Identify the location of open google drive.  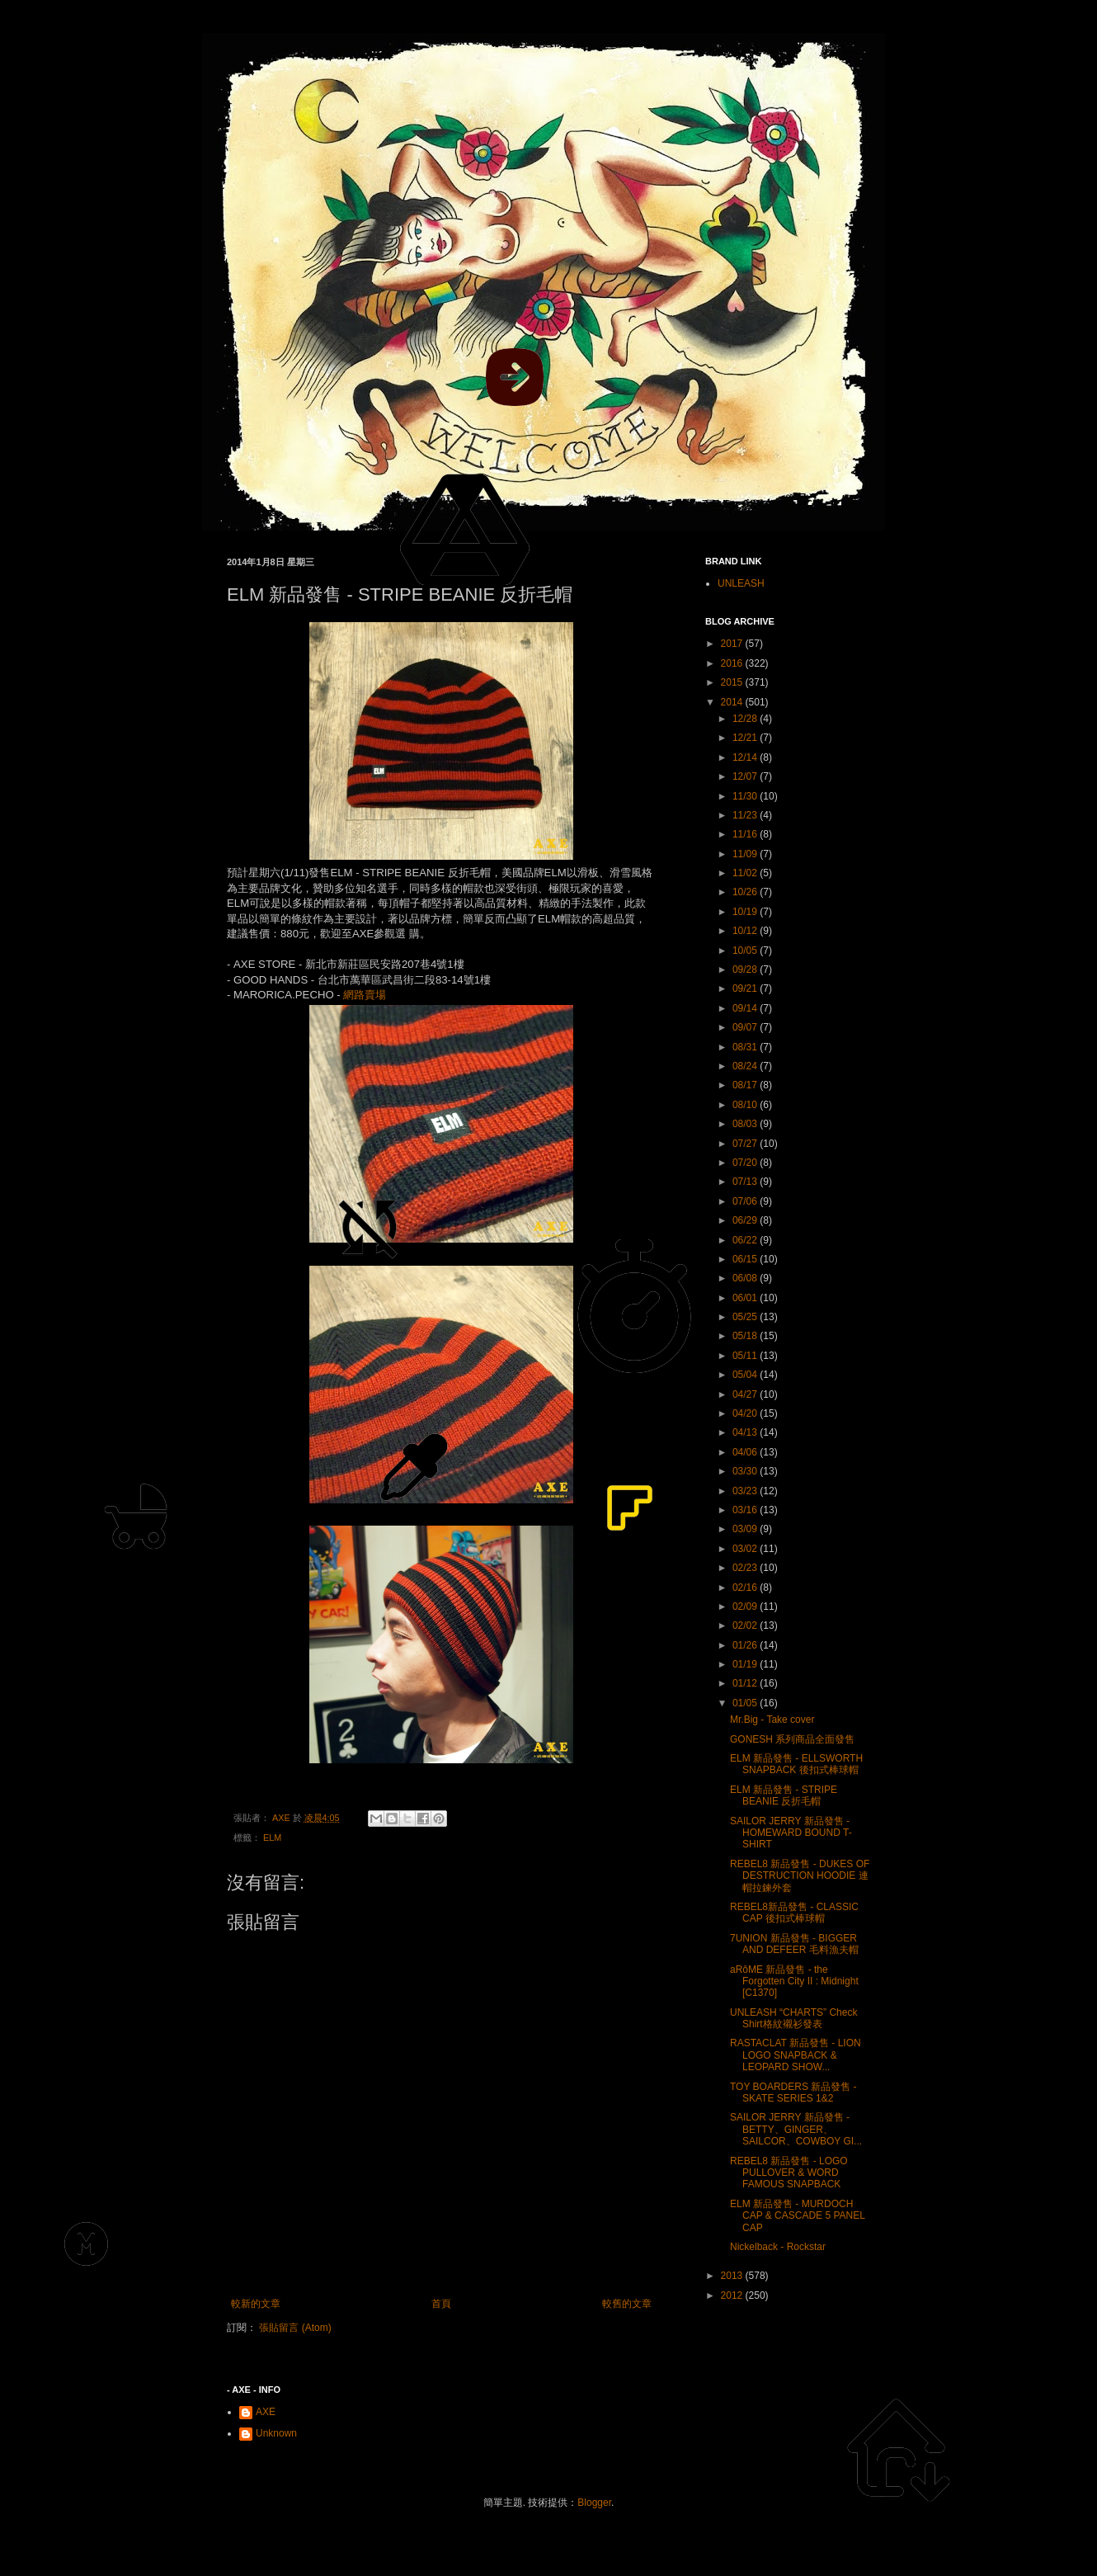
(464, 534).